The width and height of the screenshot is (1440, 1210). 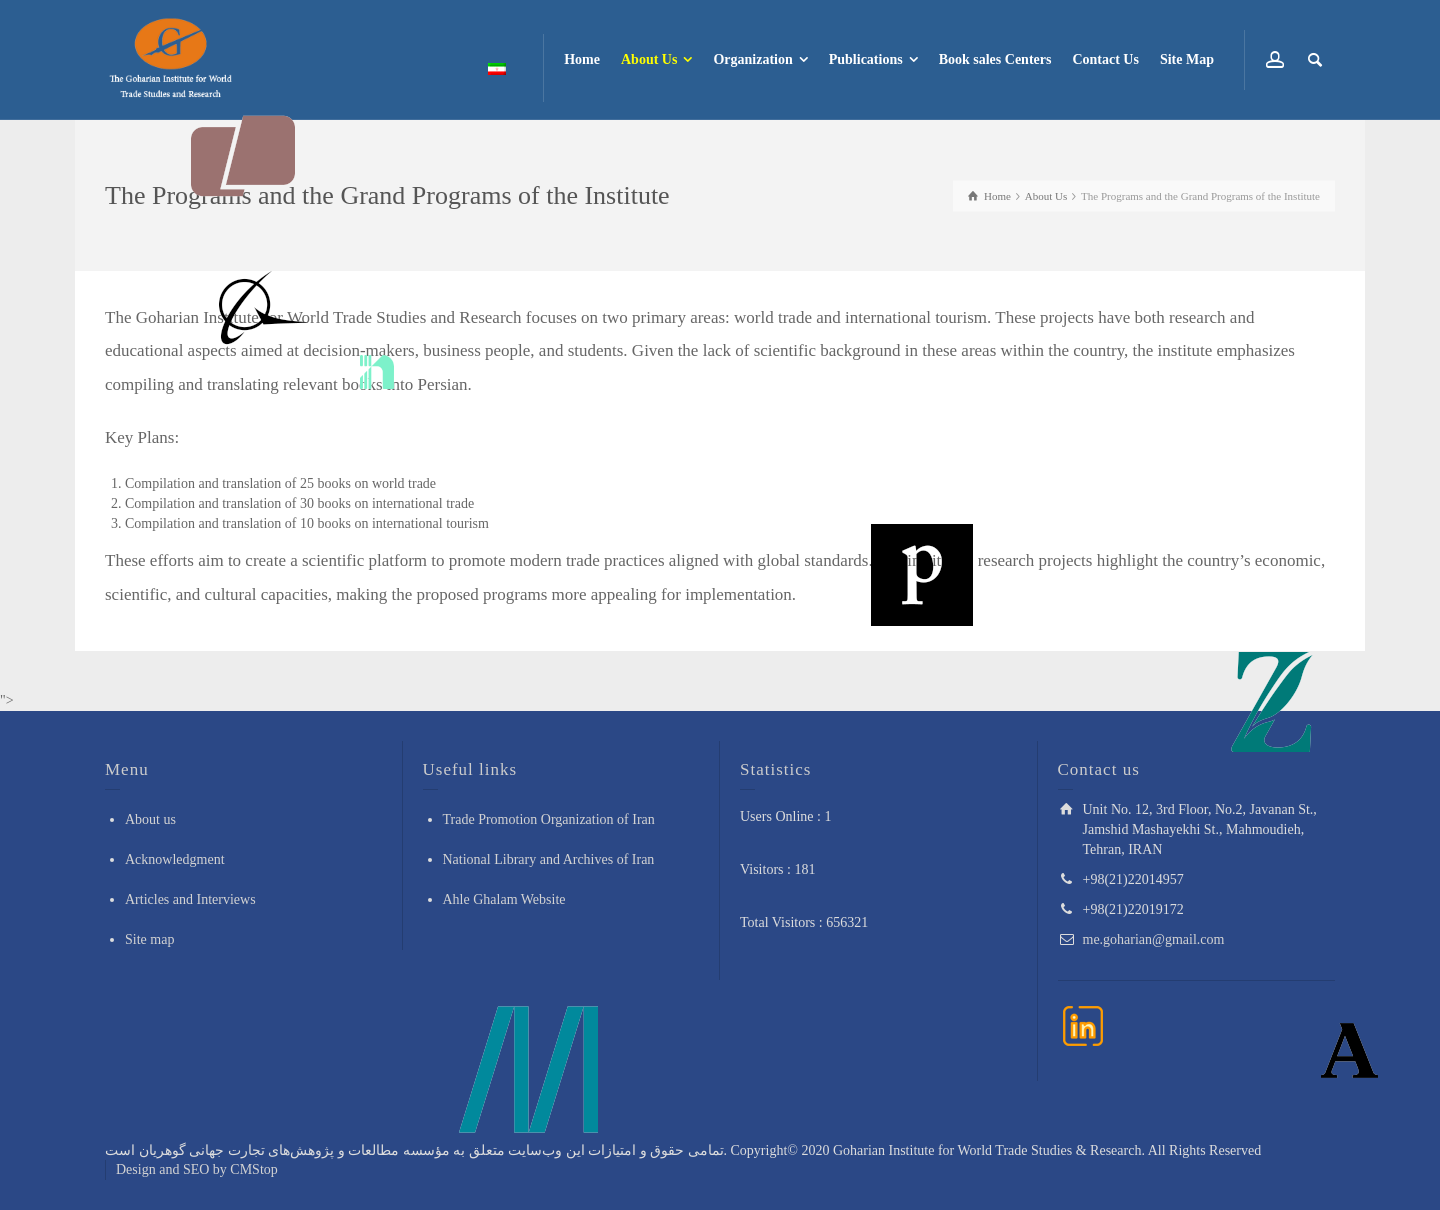 What do you see at coordinates (1349, 1050) in the screenshot?
I see `link to academia.edu profile` at bounding box center [1349, 1050].